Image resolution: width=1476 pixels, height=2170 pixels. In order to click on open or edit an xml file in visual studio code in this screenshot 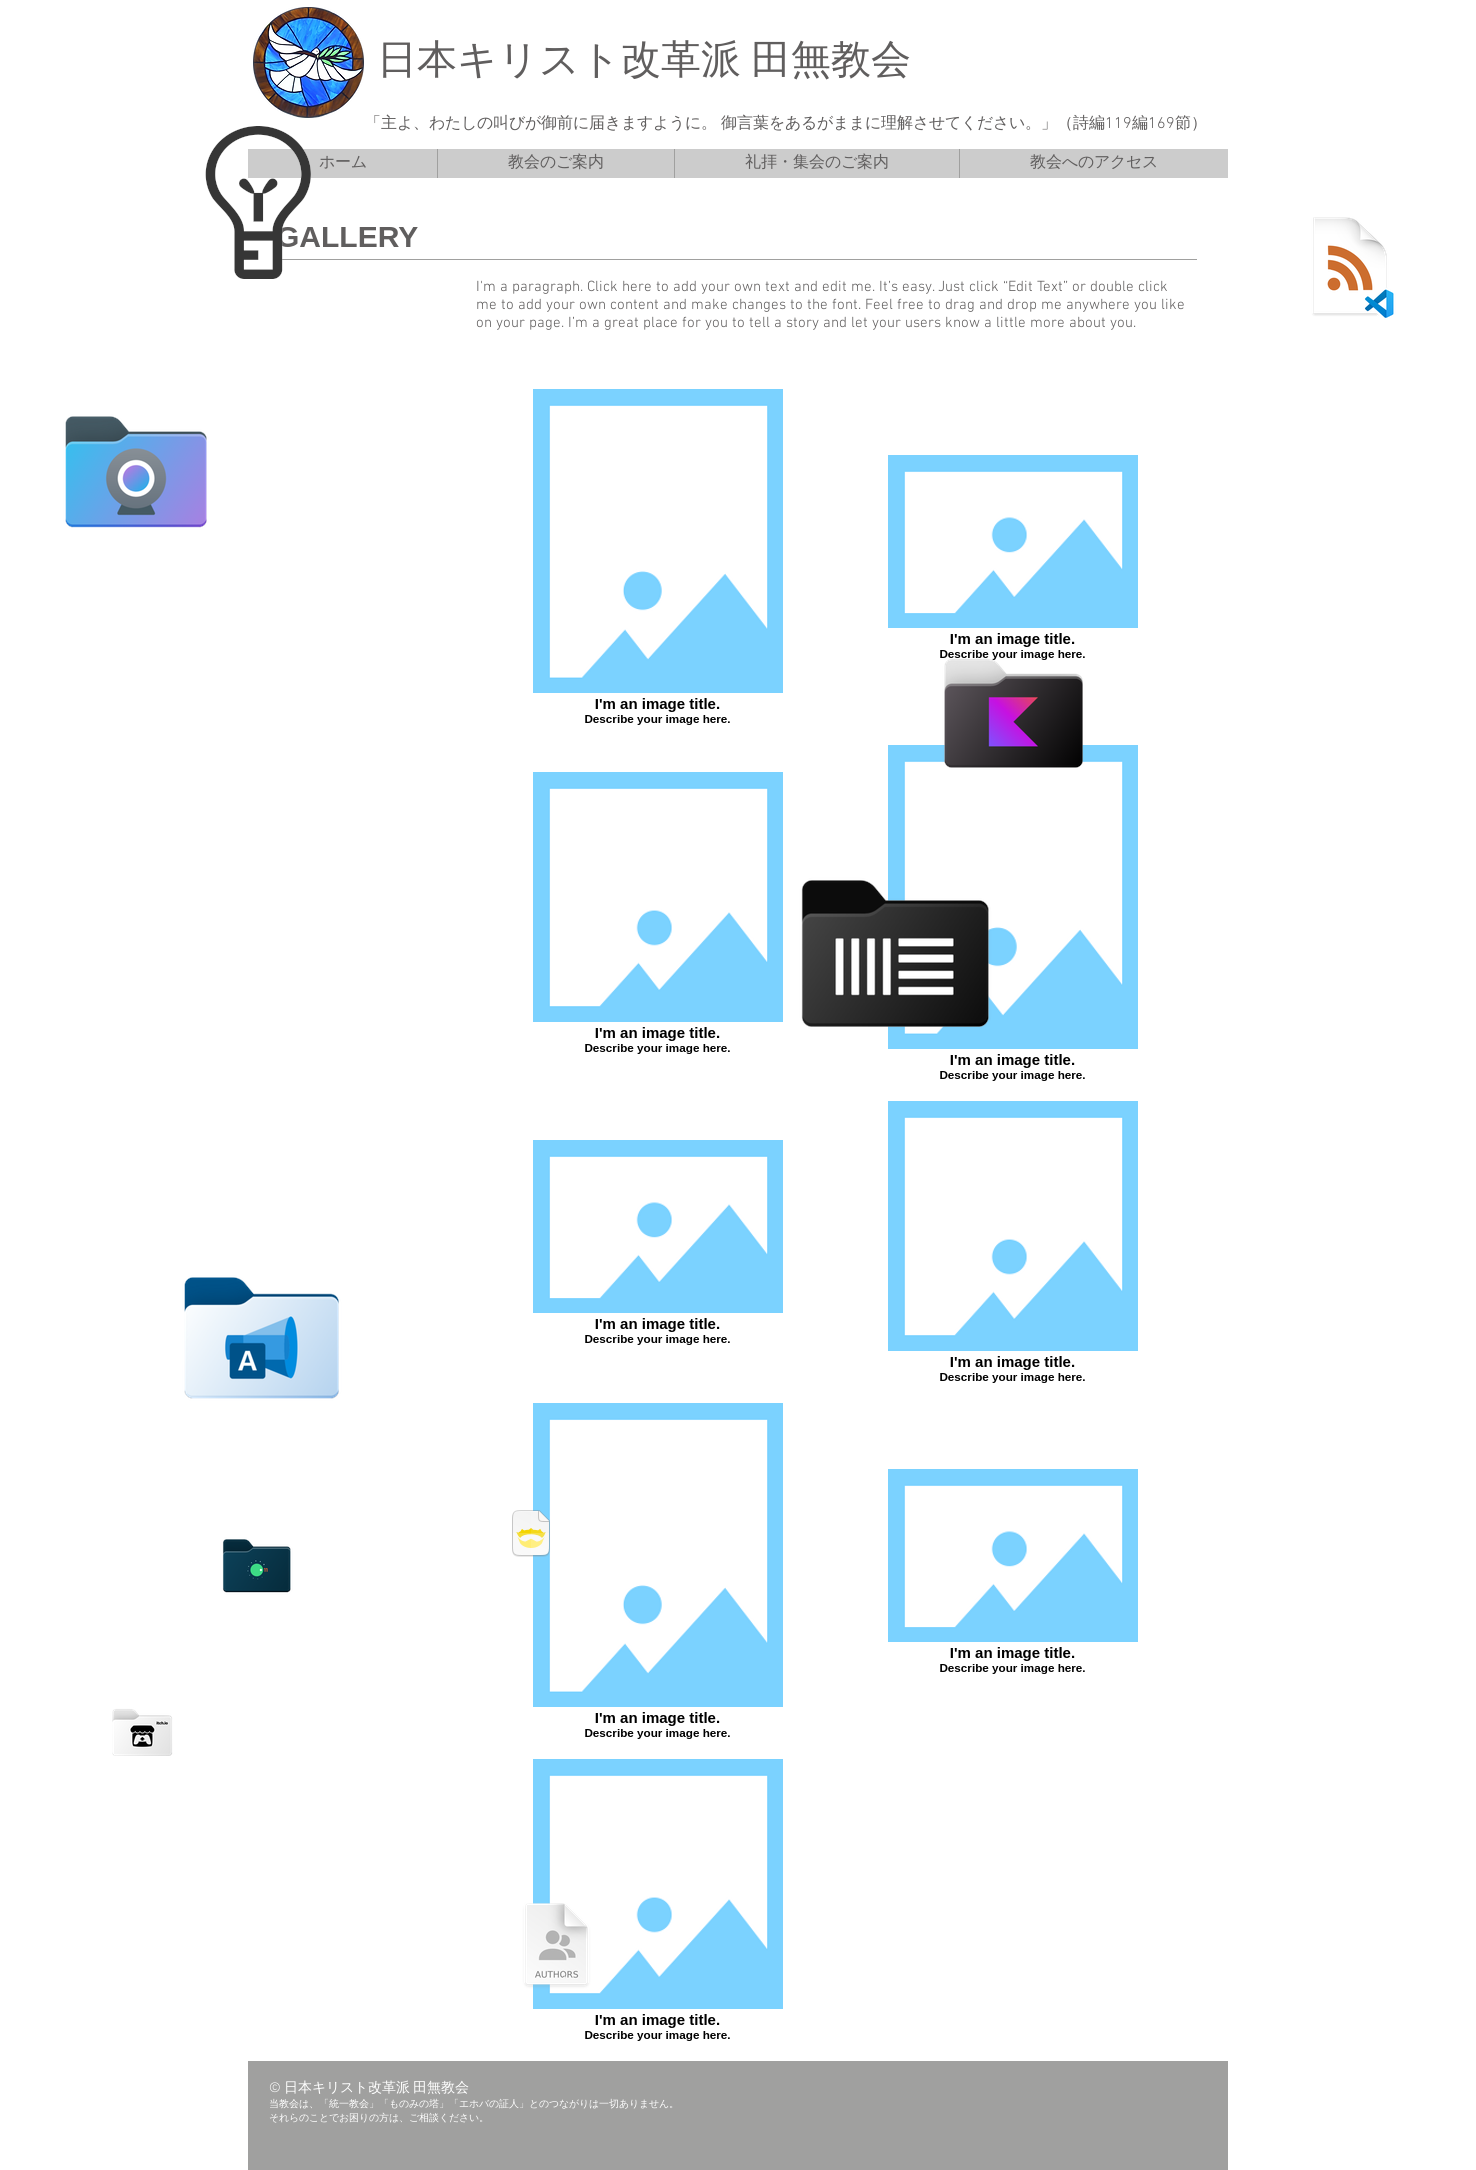, I will do `click(1350, 268)`.